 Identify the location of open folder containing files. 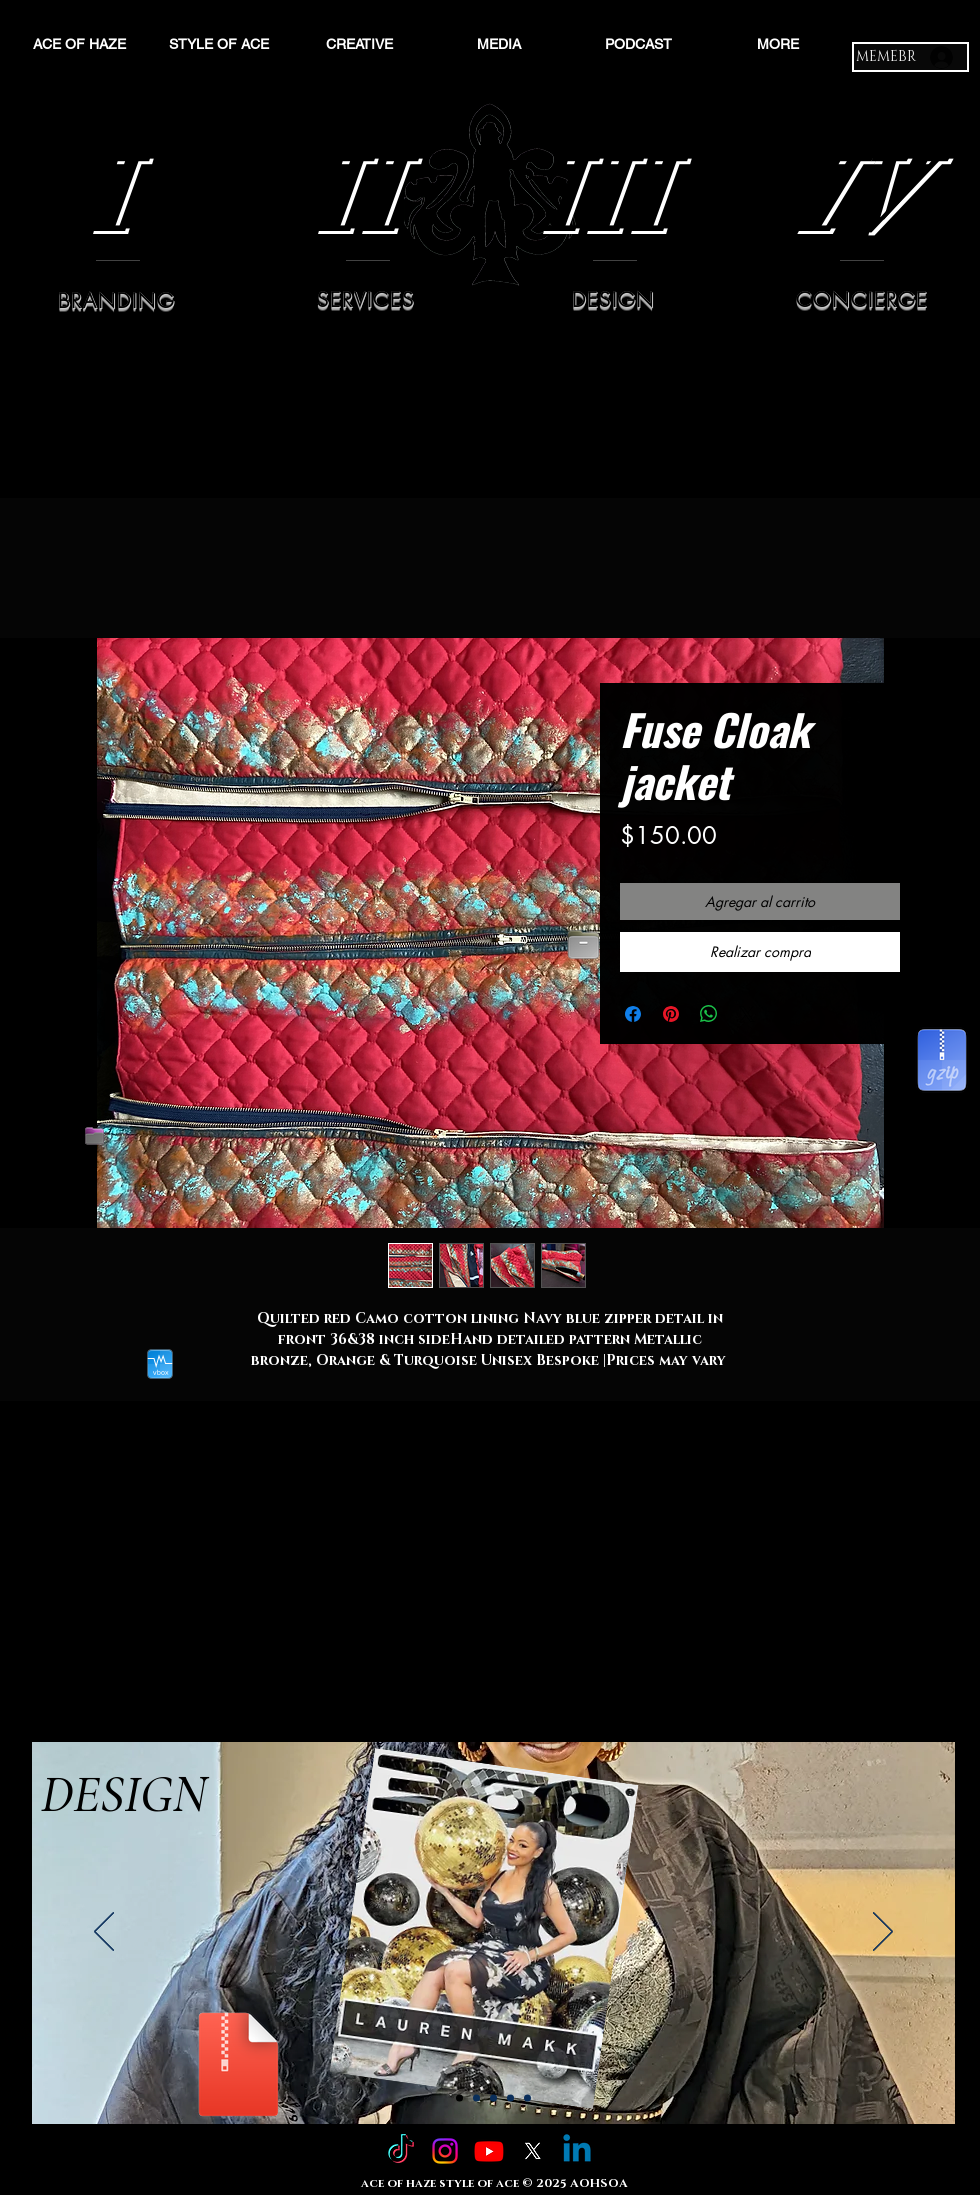
(94, 1135).